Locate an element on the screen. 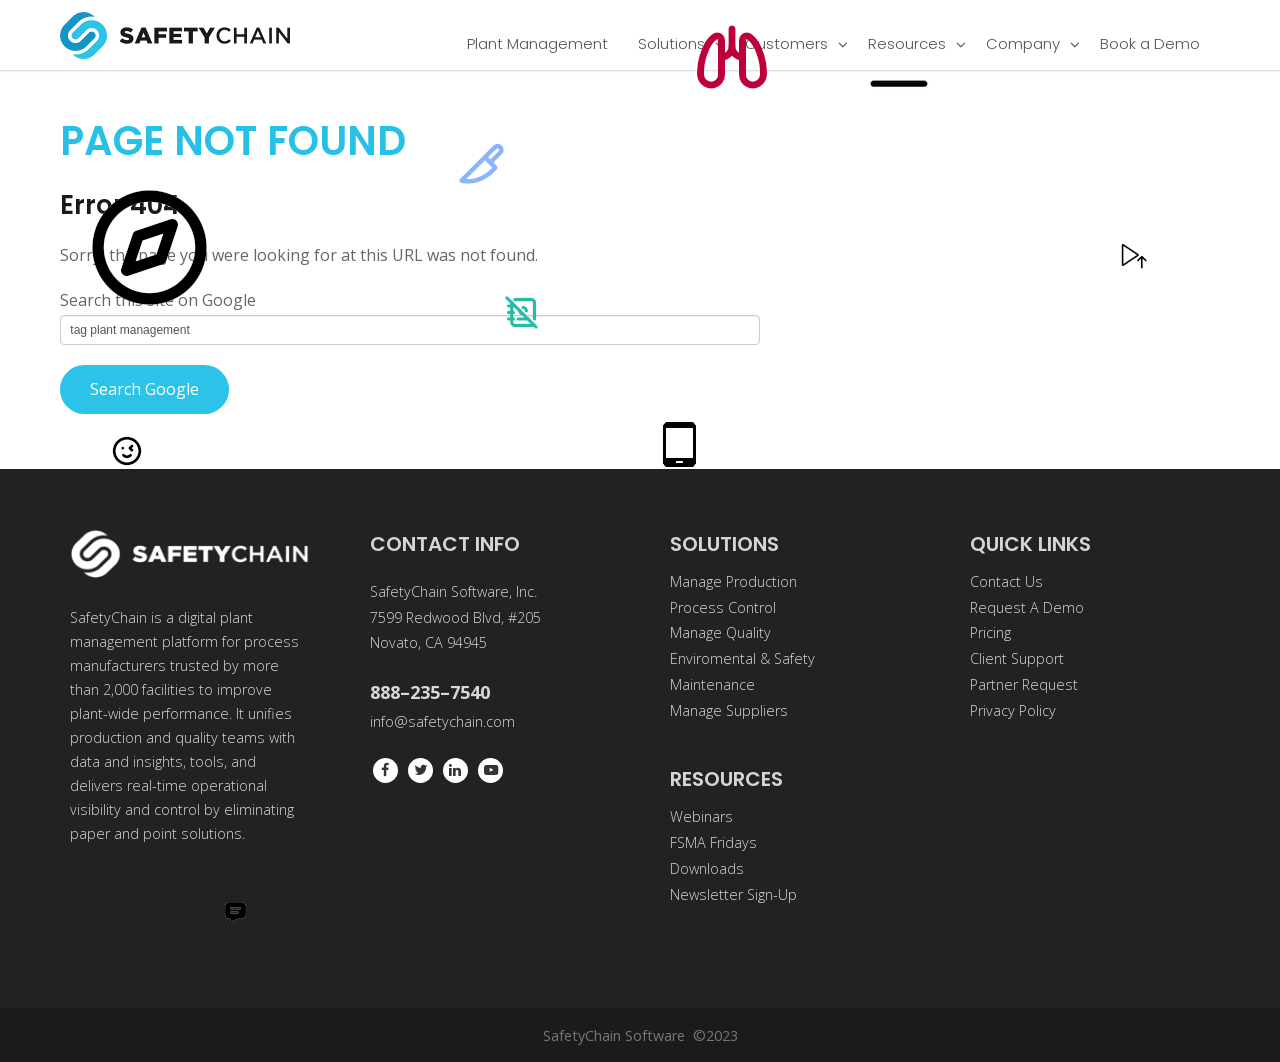  open messages or chat is located at coordinates (235, 911).